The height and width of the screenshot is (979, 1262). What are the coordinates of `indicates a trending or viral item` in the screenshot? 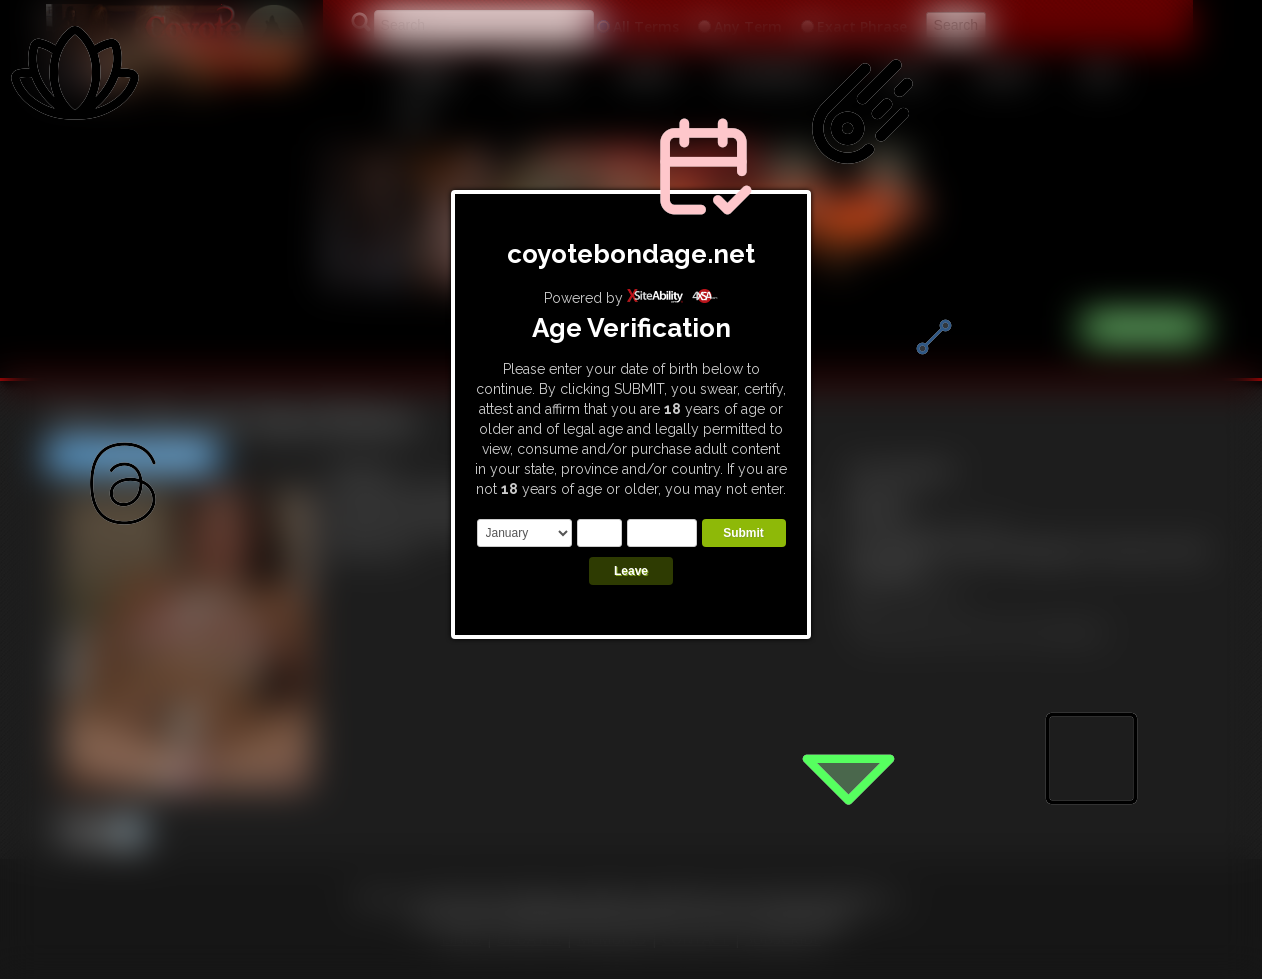 It's located at (862, 113).